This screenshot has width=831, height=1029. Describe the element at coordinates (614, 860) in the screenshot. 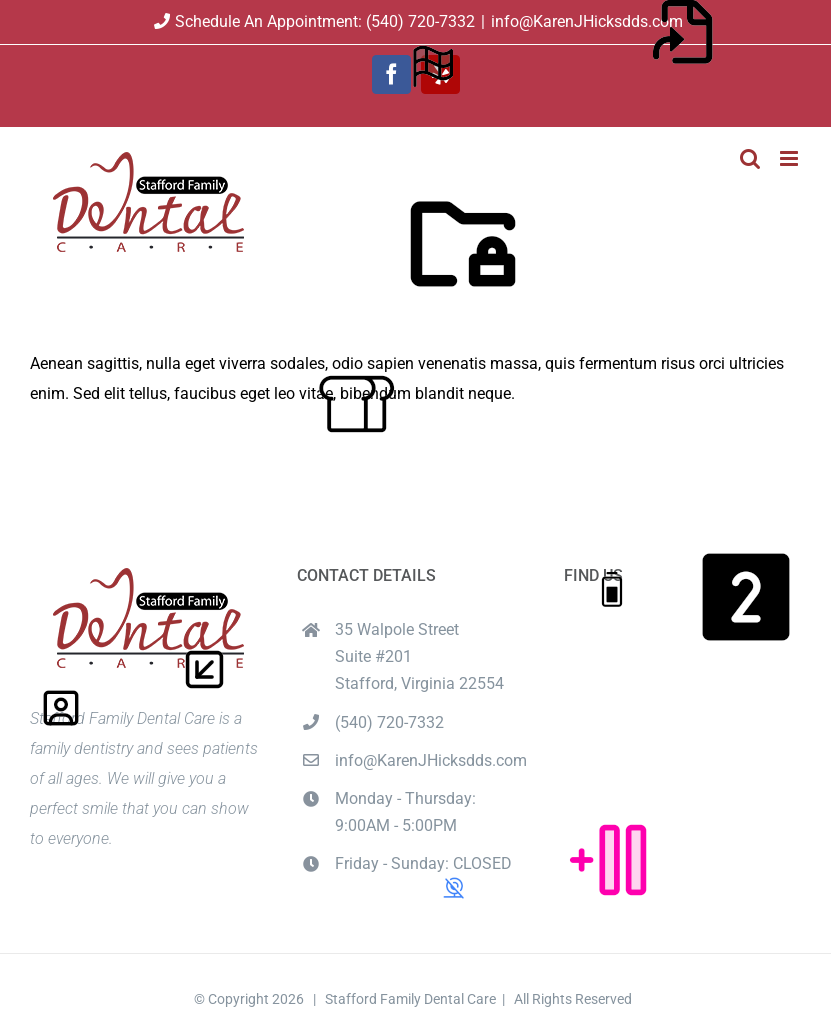

I see `add a new column to the left` at that location.